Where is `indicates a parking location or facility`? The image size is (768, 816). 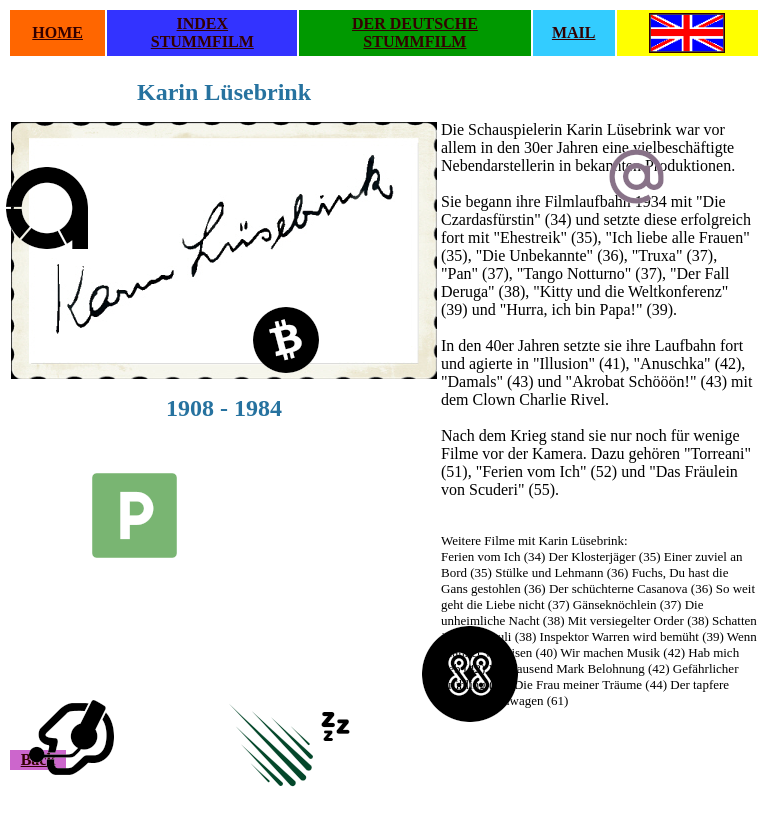 indicates a parking location or facility is located at coordinates (134, 515).